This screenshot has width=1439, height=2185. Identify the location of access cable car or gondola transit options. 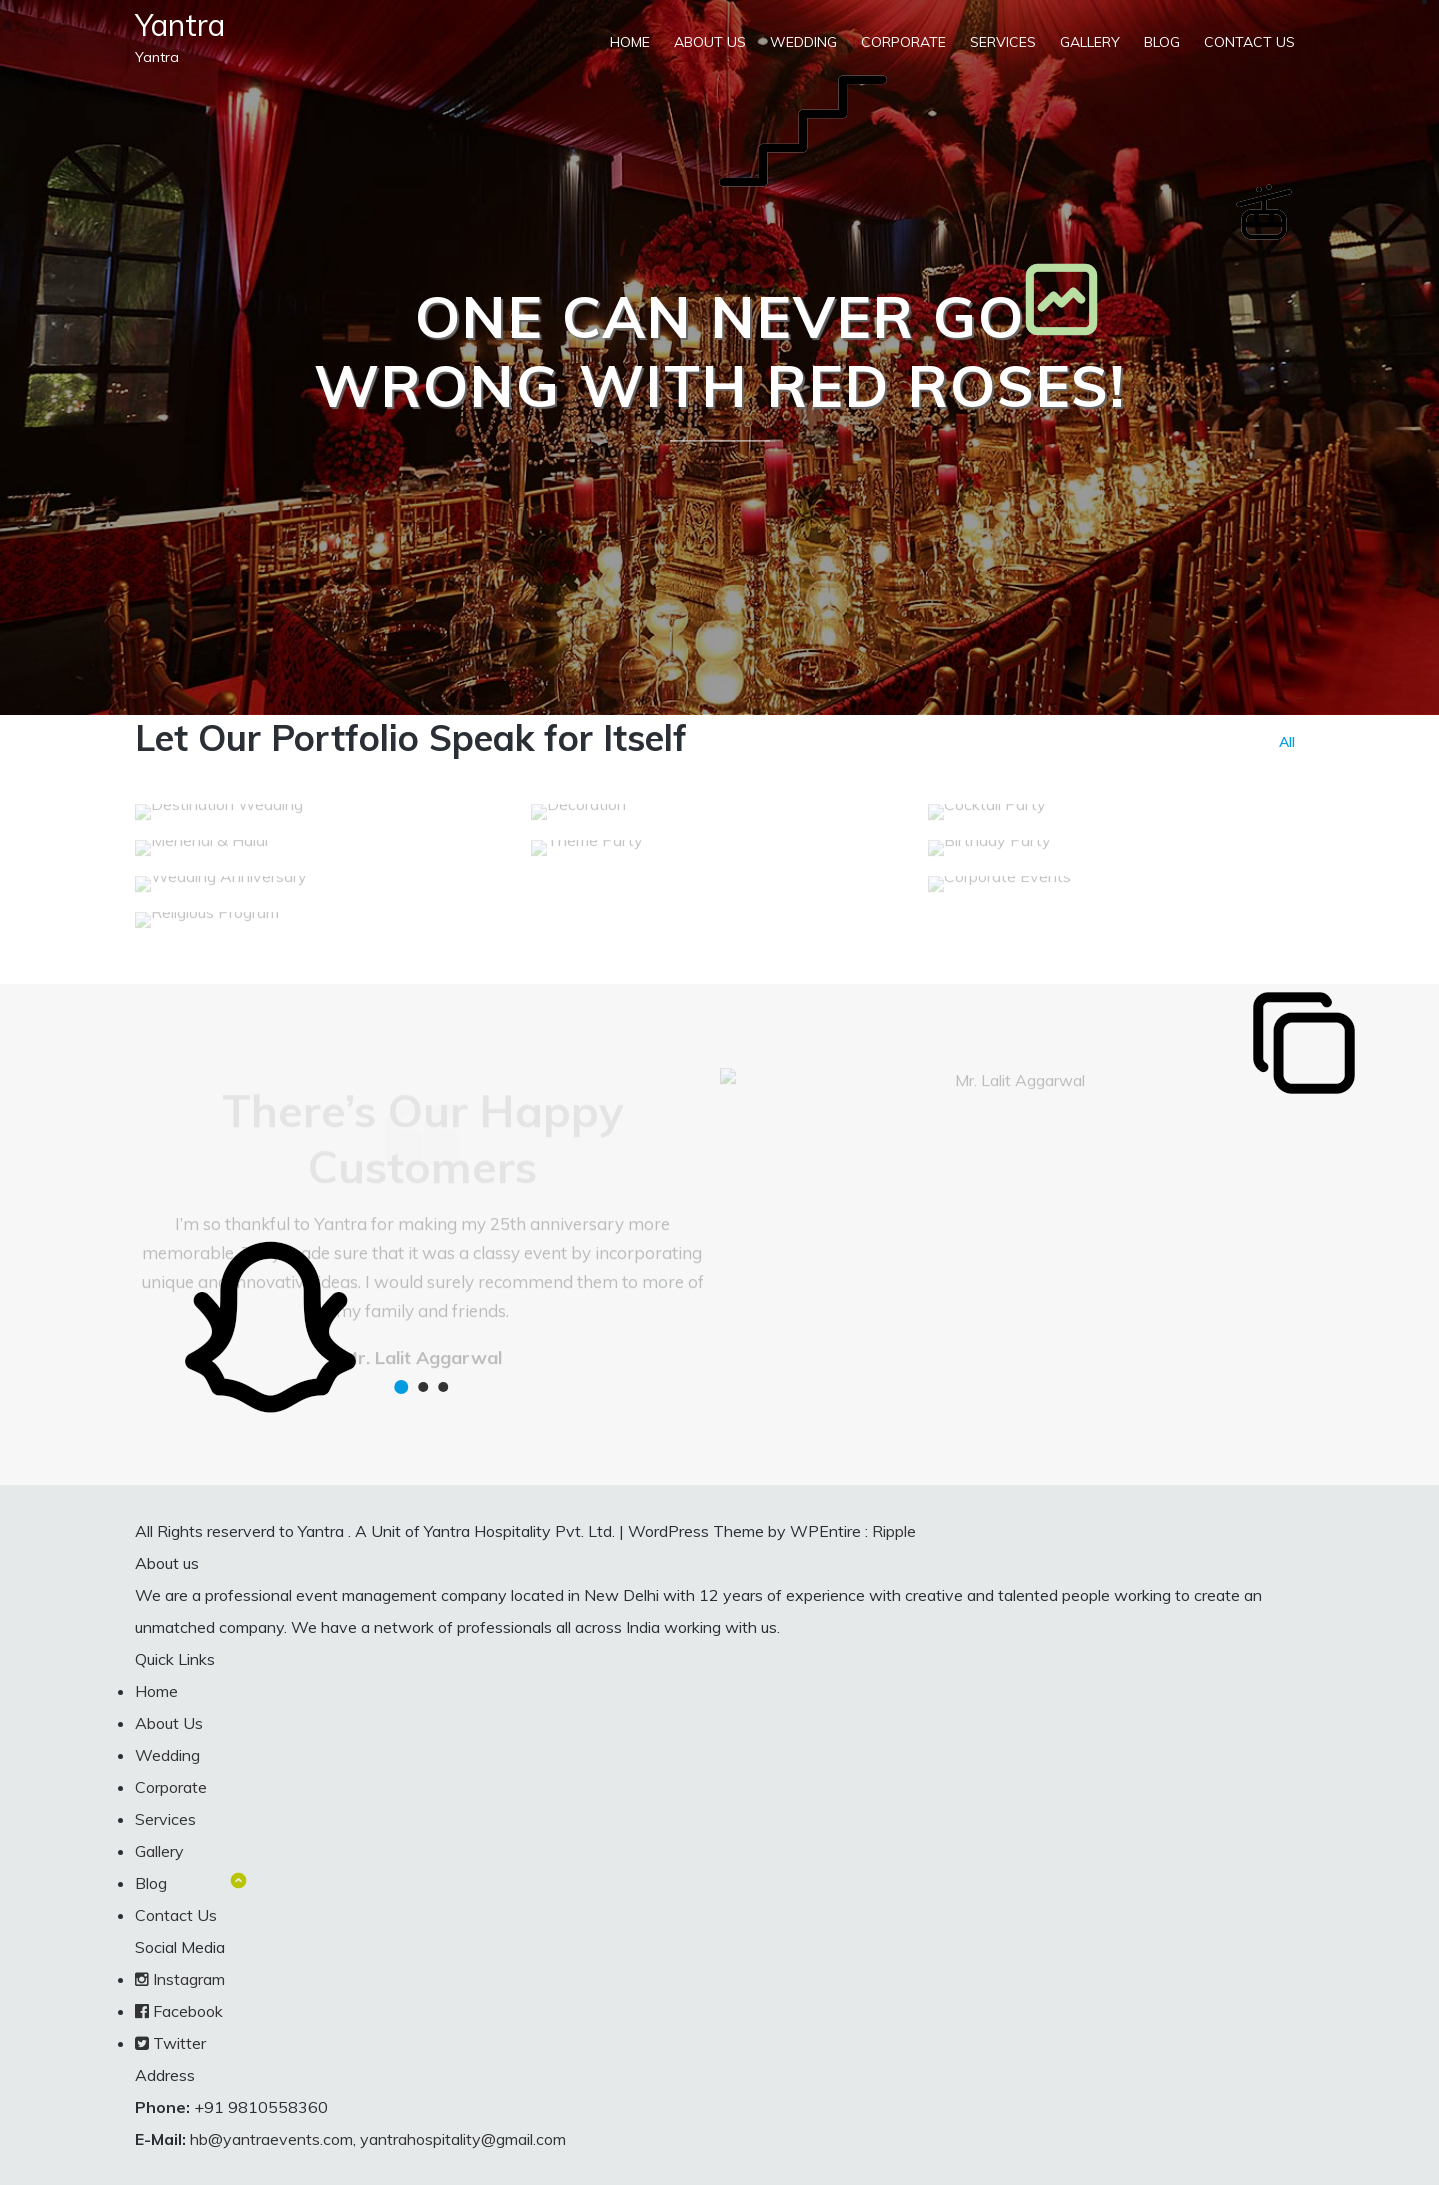
(1264, 212).